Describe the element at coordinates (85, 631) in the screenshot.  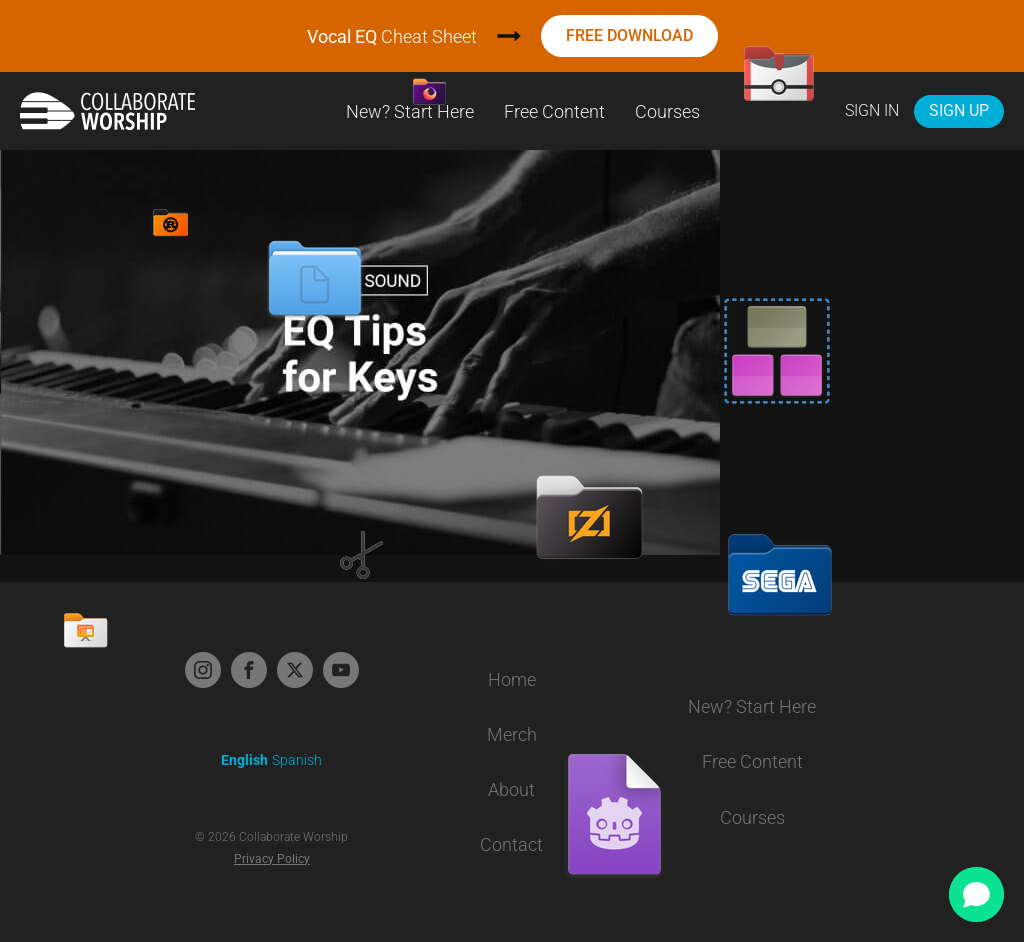
I see `open folder containing LibreOffice Impress presentations` at that location.